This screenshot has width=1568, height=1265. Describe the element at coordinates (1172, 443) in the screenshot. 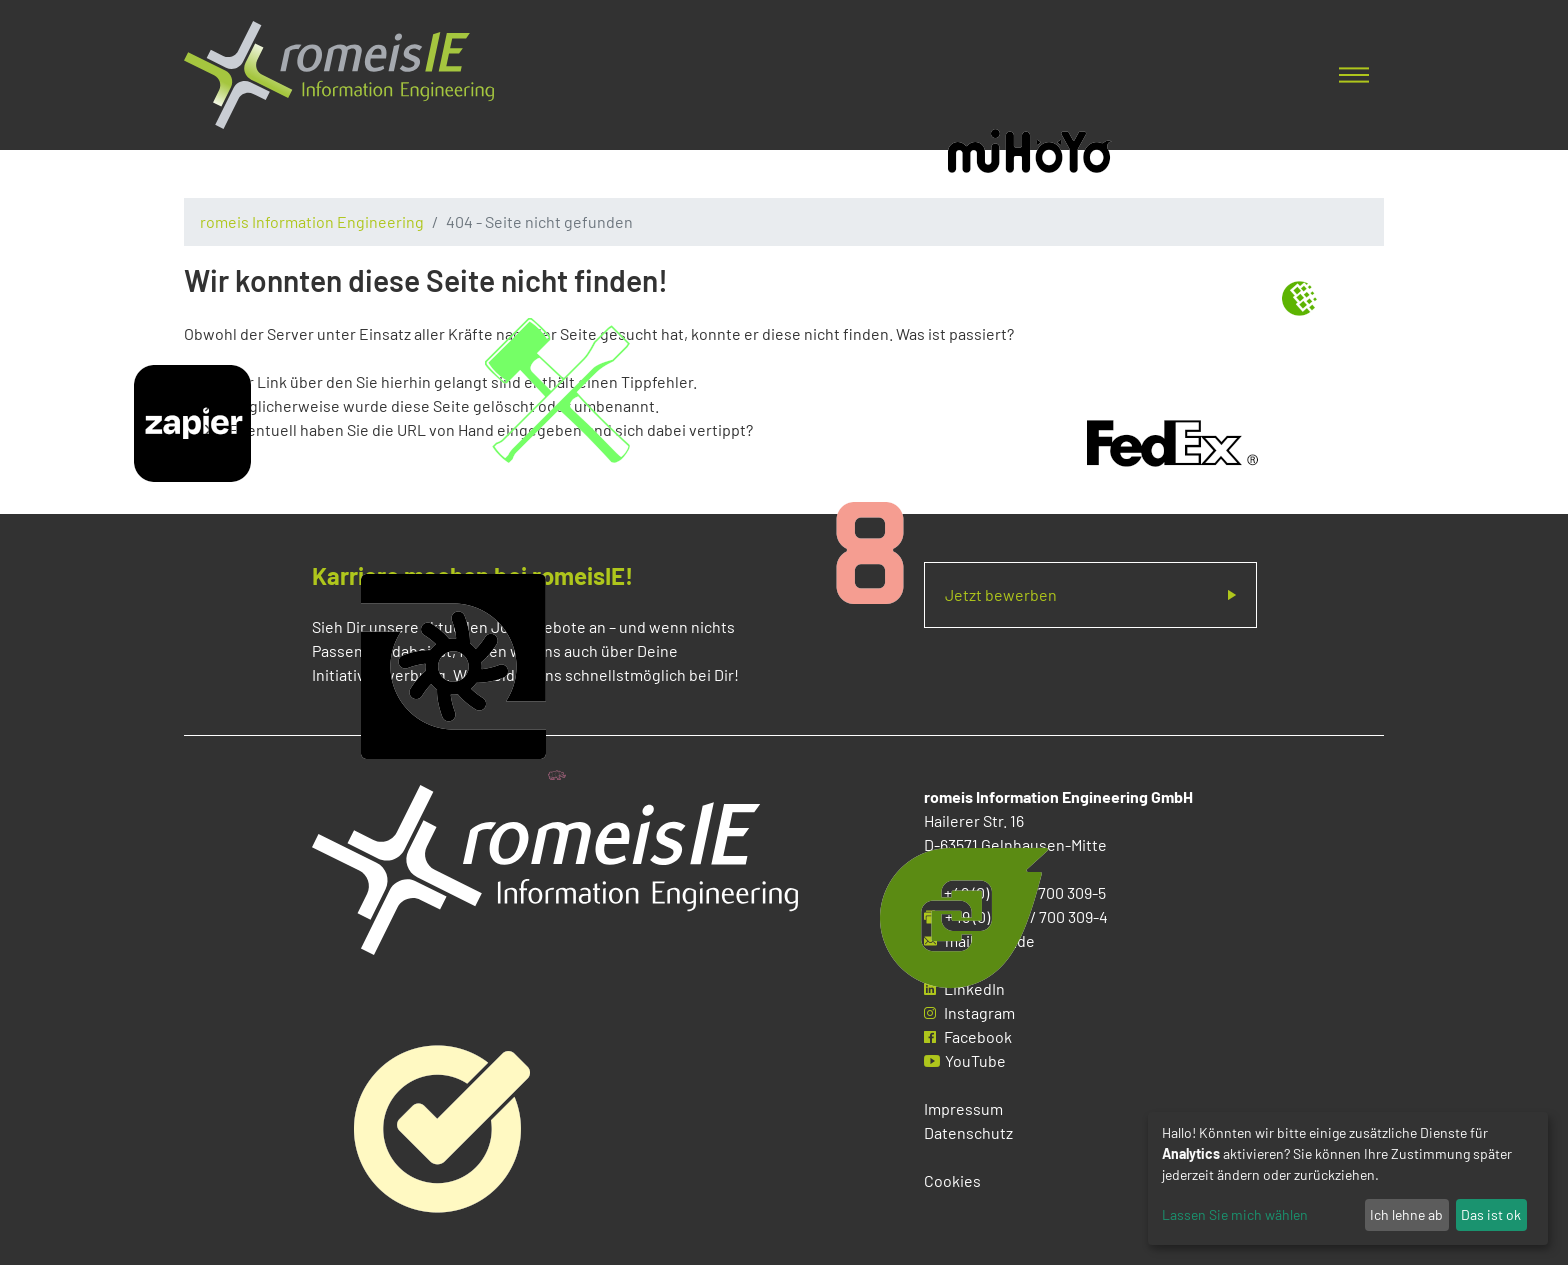

I see `open the FedEx shipping app` at that location.